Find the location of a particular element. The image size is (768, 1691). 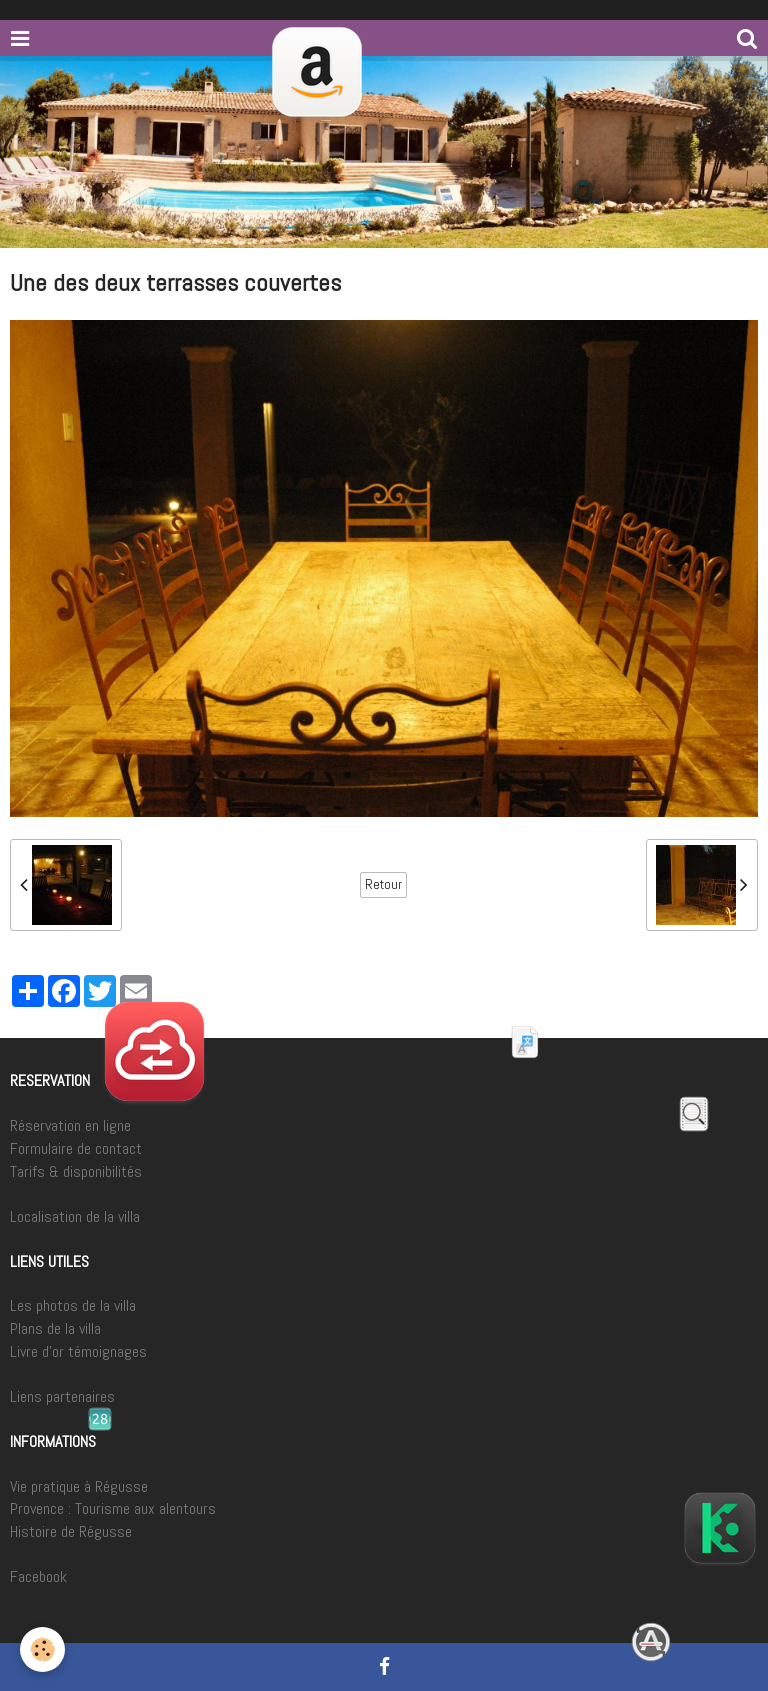

open cachyos kernel manager is located at coordinates (720, 1528).